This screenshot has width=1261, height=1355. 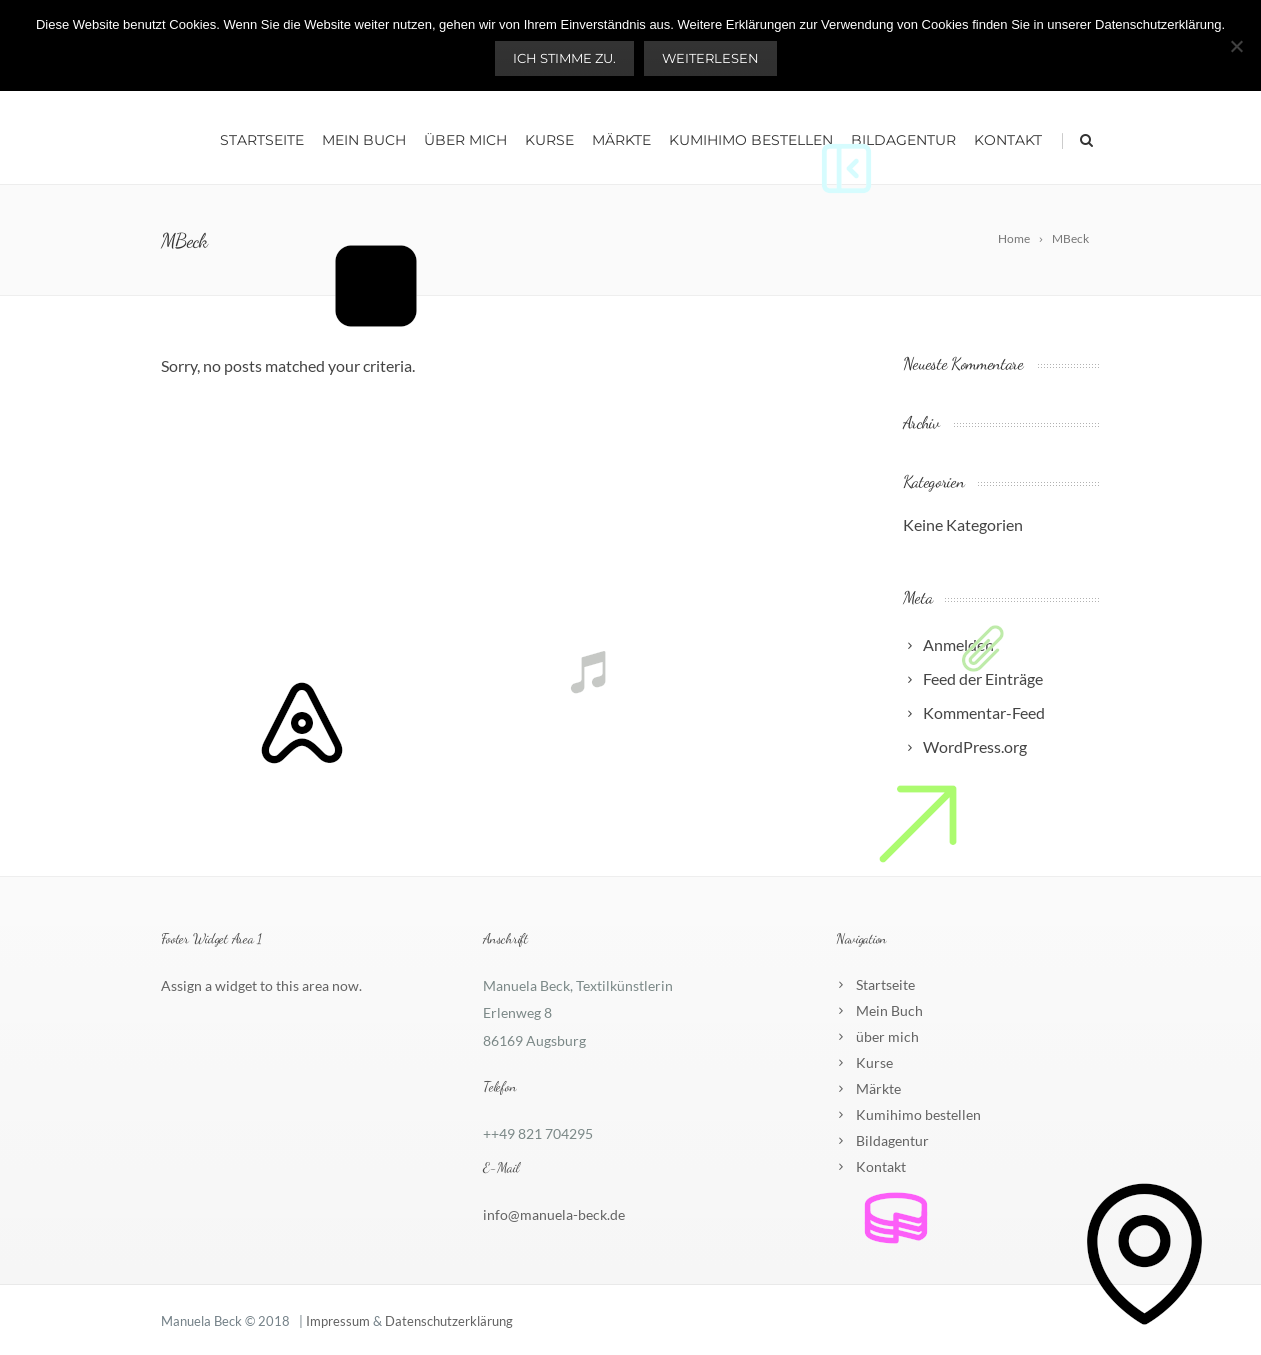 I want to click on view or set a location on the map, so click(x=1144, y=1251).